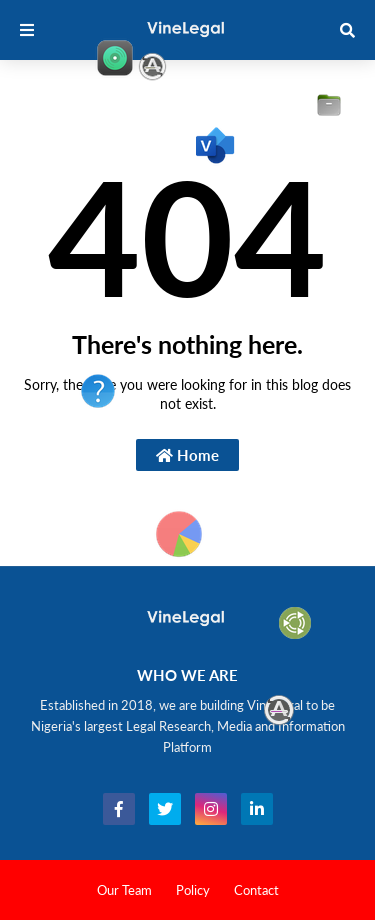  Describe the element at coordinates (329, 105) in the screenshot. I see `open the file manager` at that location.